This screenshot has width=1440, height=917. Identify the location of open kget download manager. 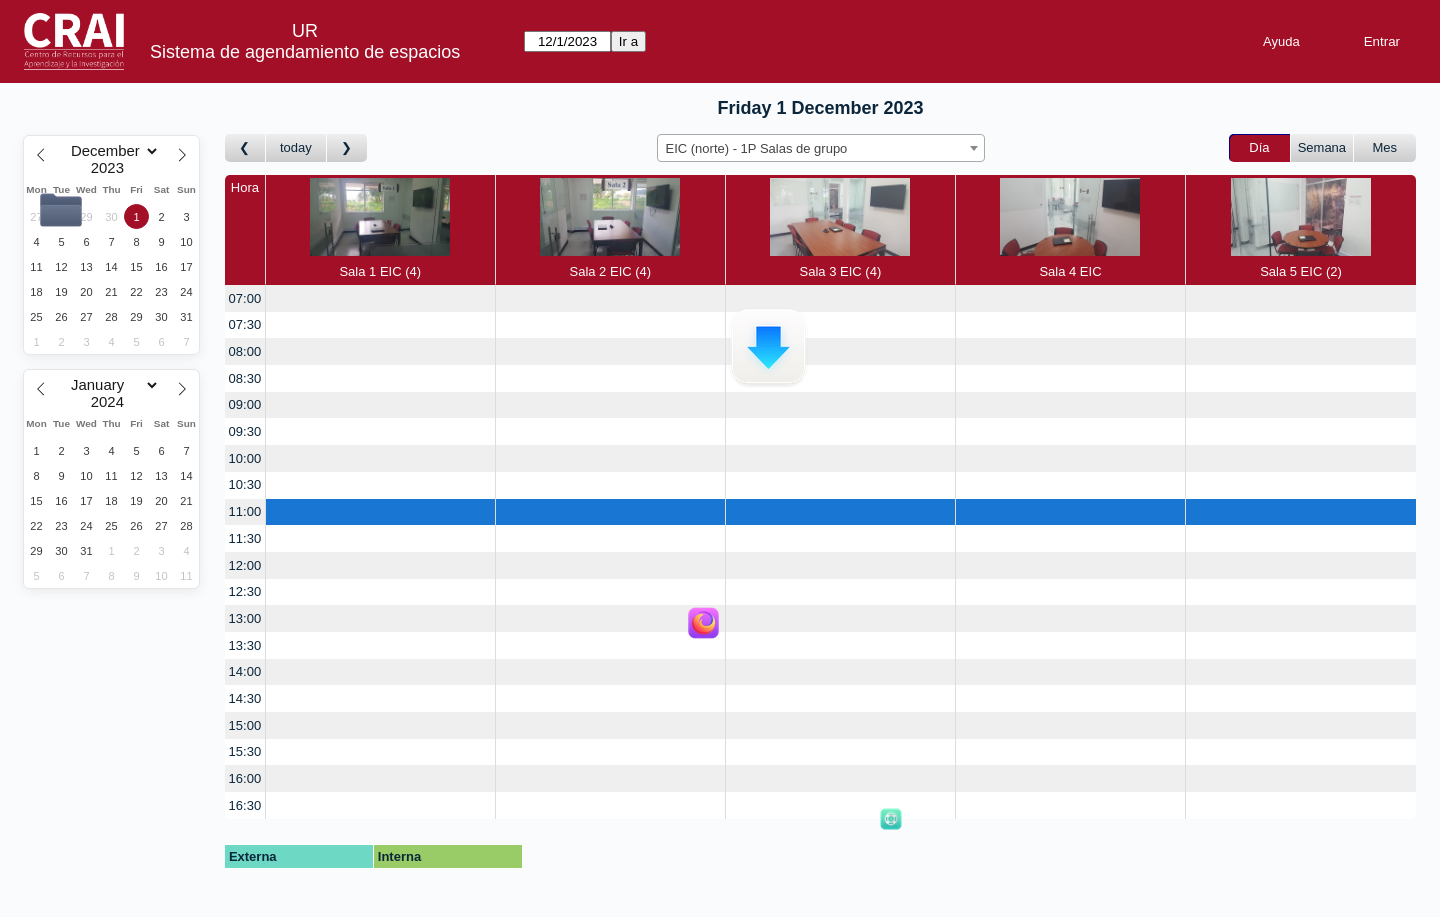
(768, 346).